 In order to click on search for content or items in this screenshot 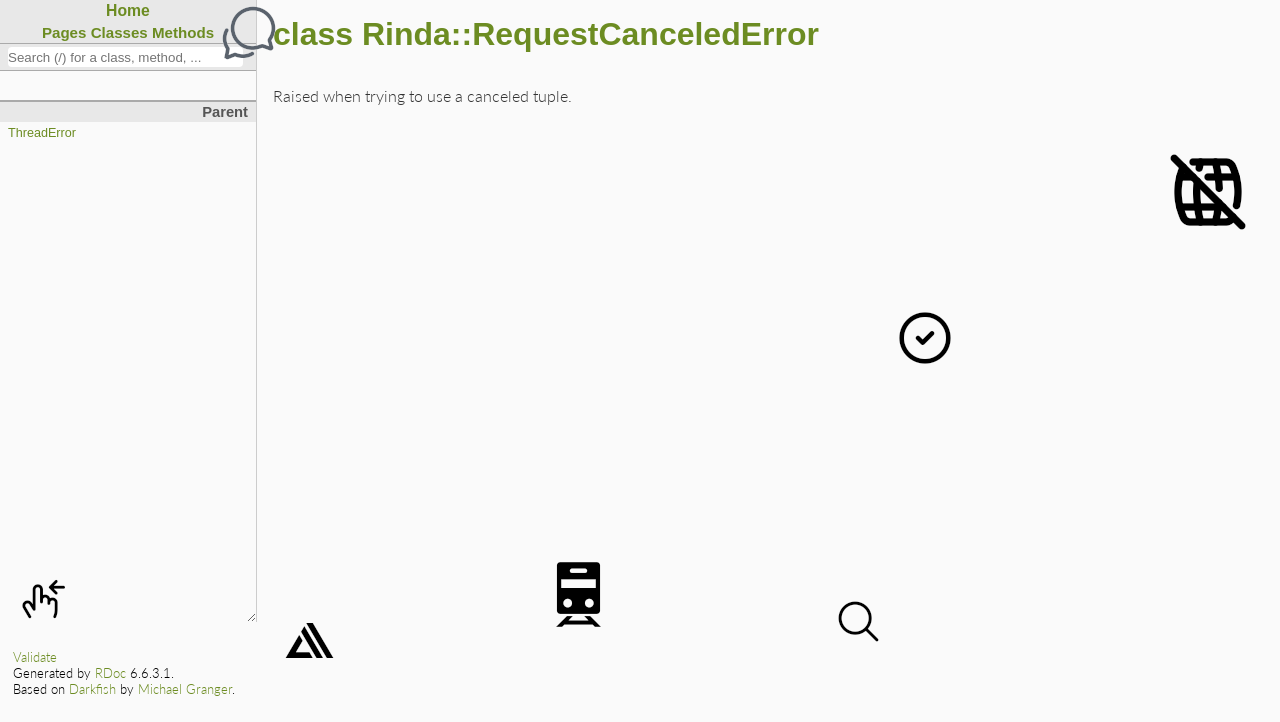, I will do `click(858, 621)`.